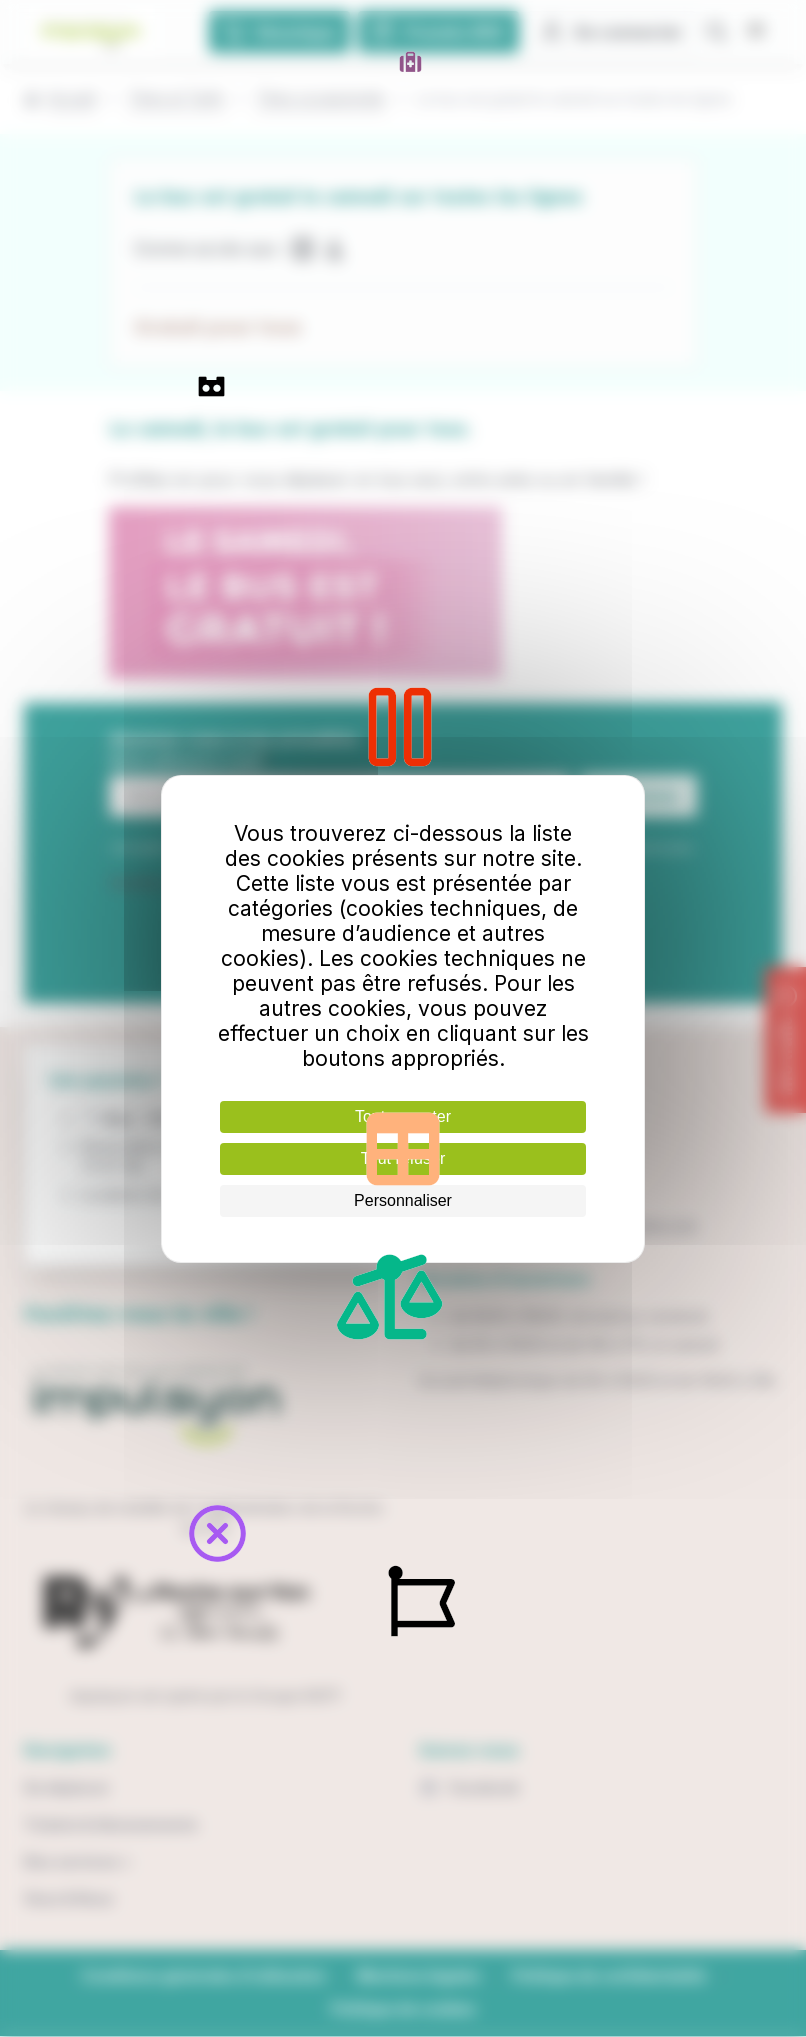  Describe the element at coordinates (211, 386) in the screenshot. I see `simplybuilt brand logo` at that location.